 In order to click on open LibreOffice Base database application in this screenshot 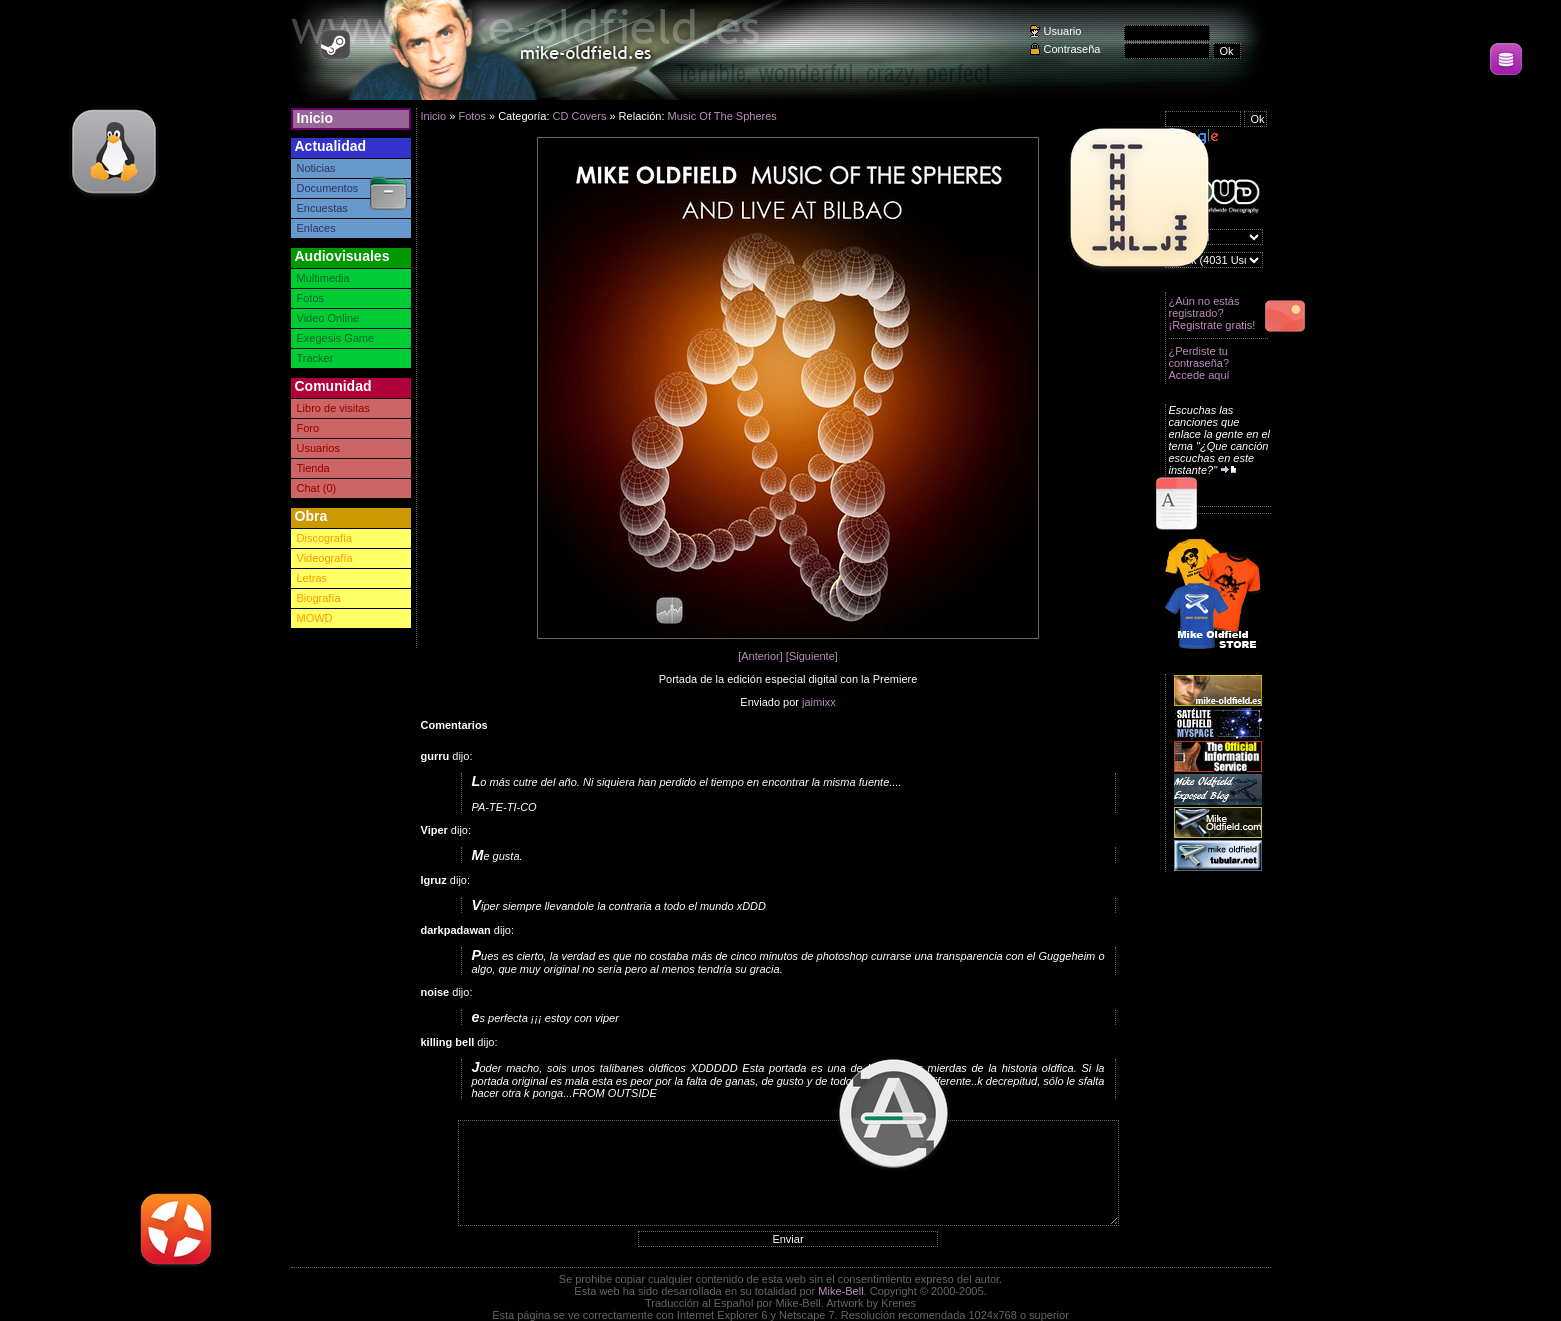, I will do `click(1506, 59)`.